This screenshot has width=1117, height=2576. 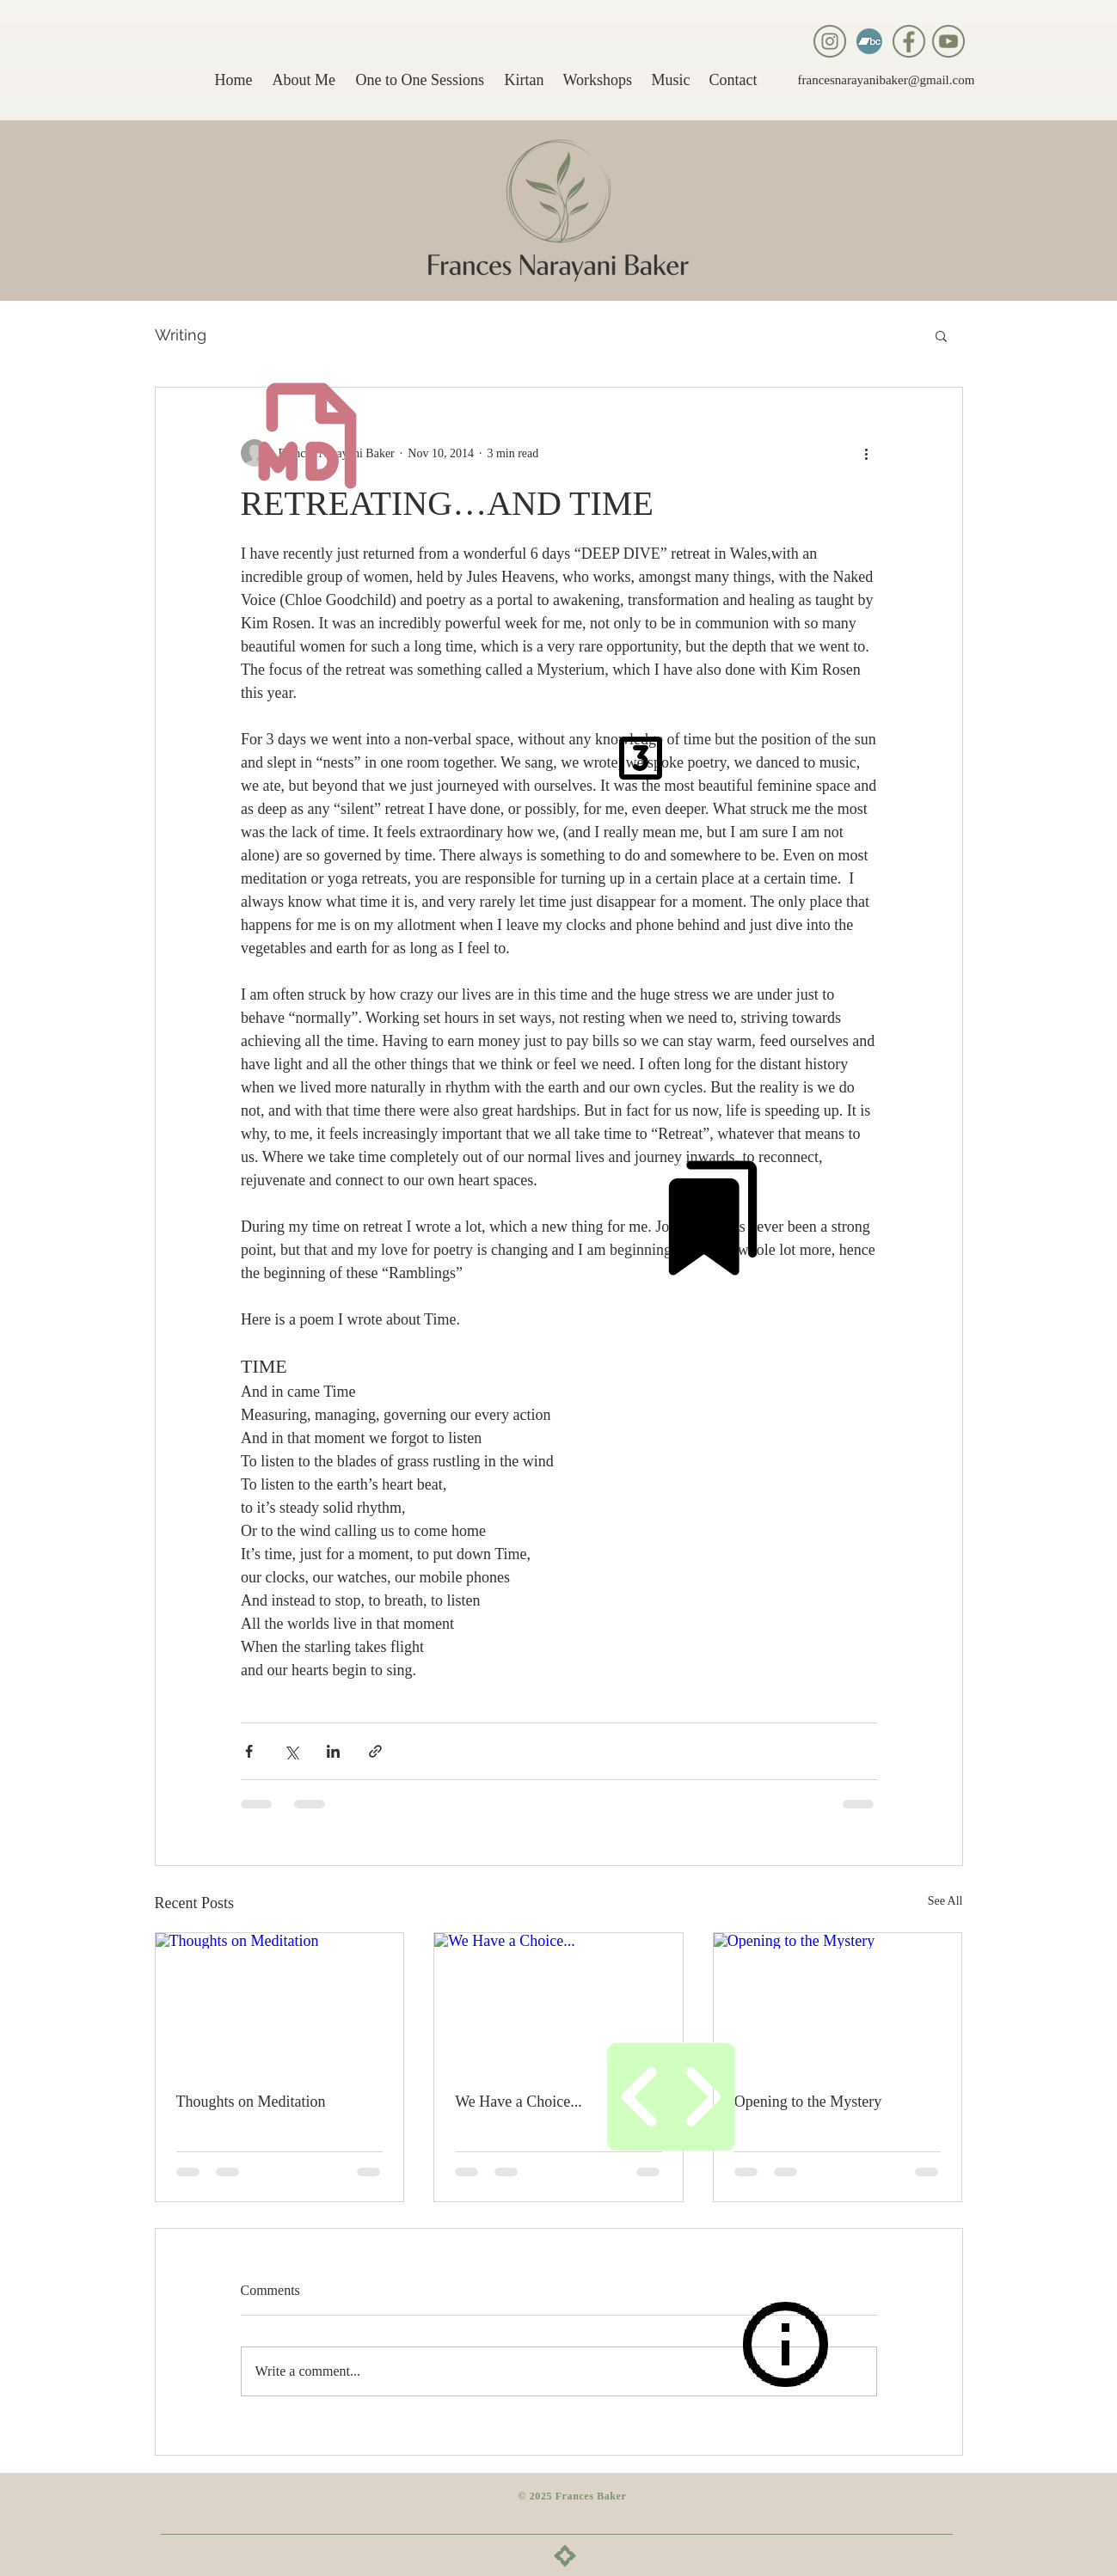 What do you see at coordinates (785, 2344) in the screenshot?
I see `view more information about this item` at bounding box center [785, 2344].